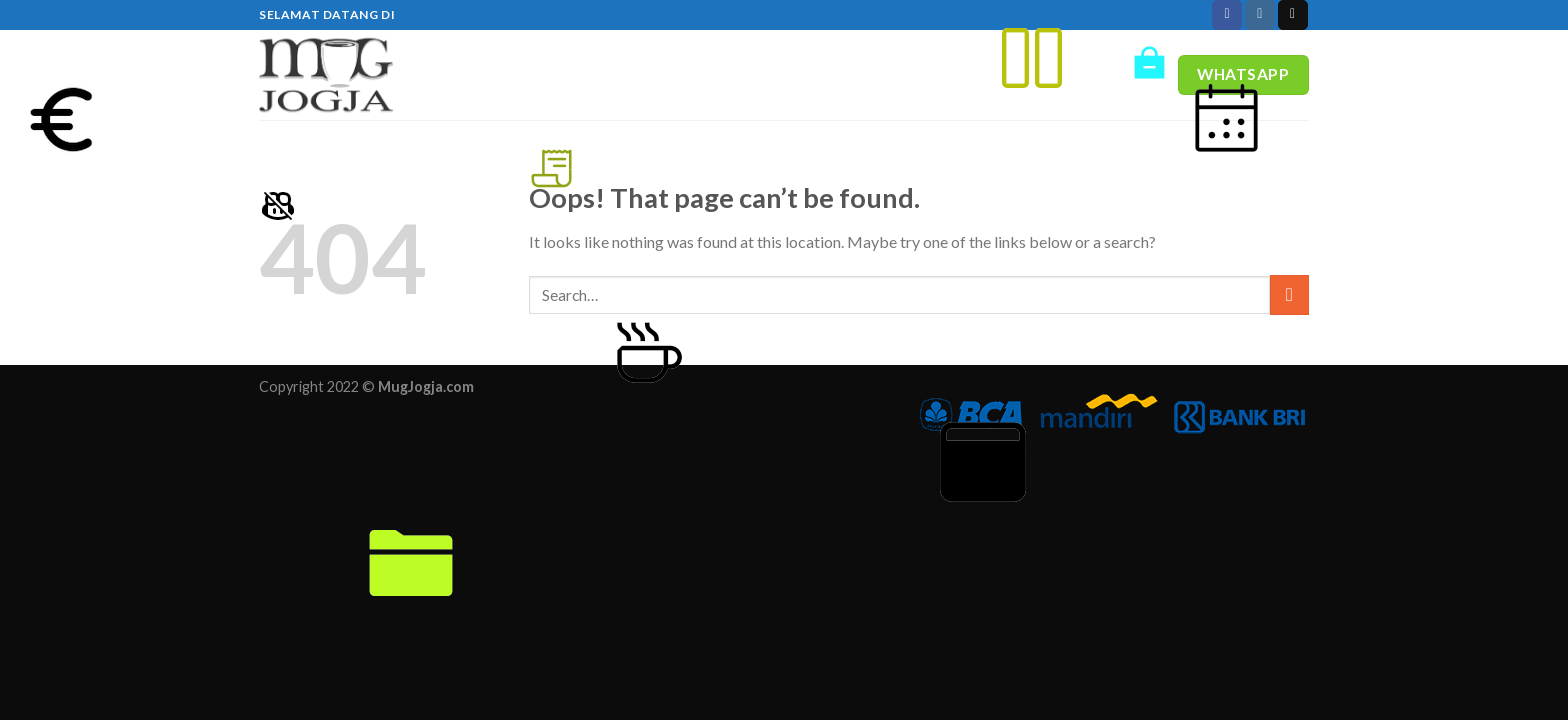  I want to click on indicates github copilot is unavailable or disabled, so click(278, 206).